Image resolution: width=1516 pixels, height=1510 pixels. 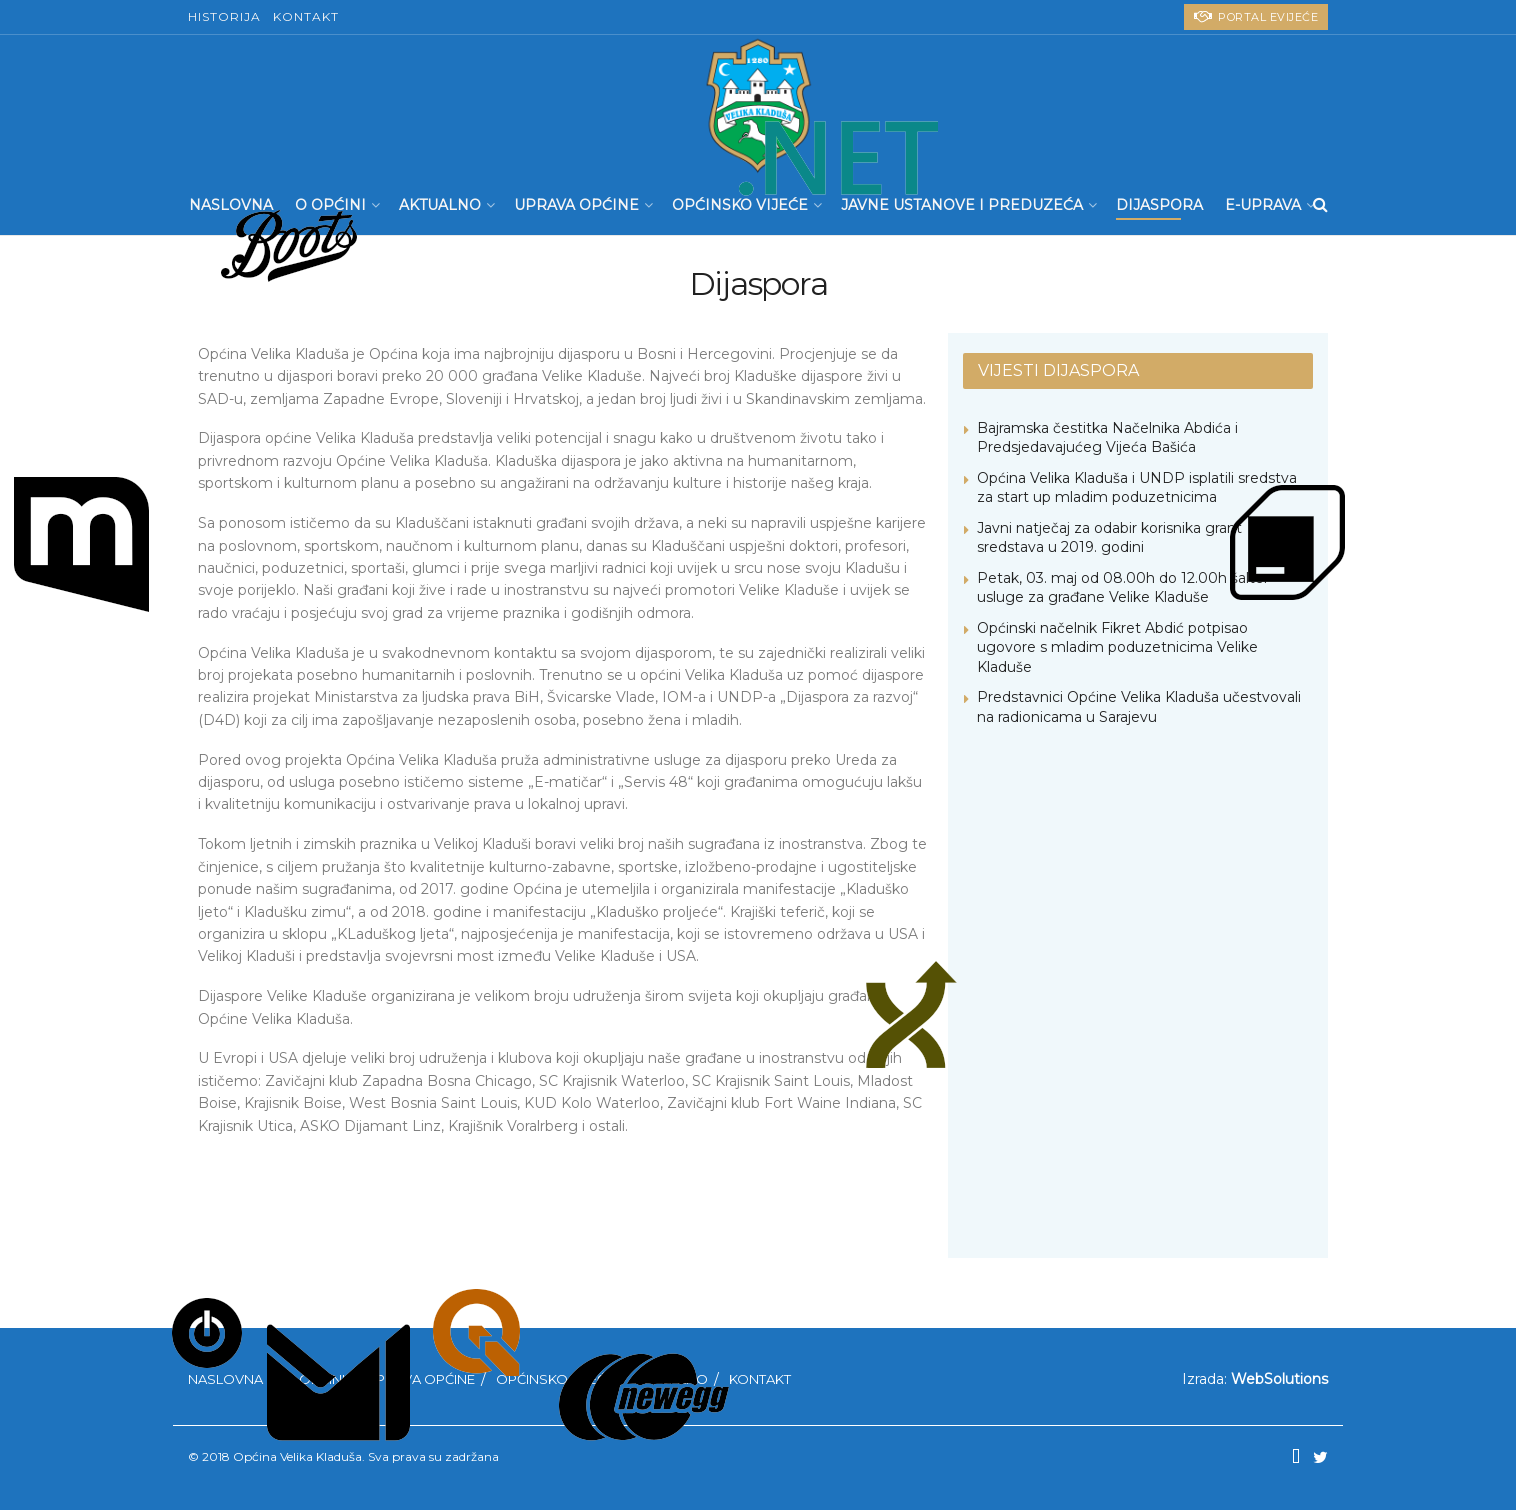 I want to click on indicates a .NET framework project or application, so click(x=838, y=158).